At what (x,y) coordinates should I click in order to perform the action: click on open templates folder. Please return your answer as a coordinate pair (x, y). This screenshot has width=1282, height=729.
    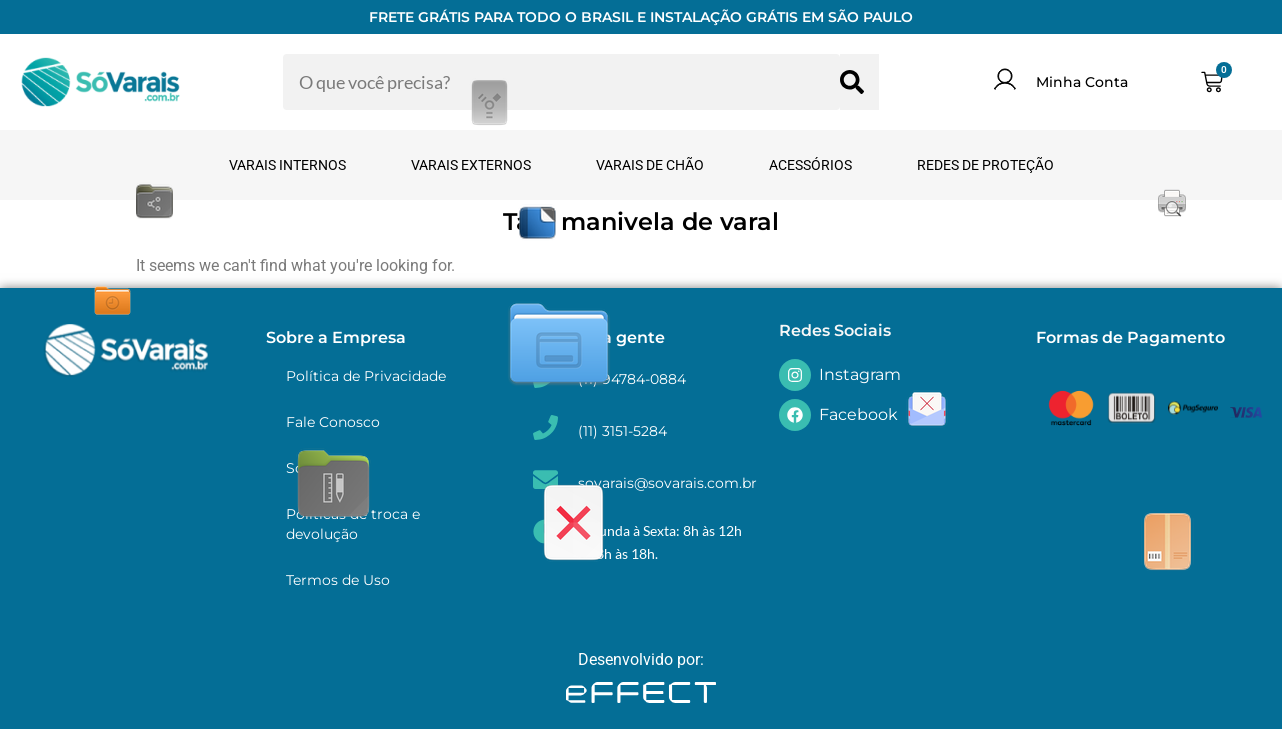
    Looking at the image, I should click on (333, 483).